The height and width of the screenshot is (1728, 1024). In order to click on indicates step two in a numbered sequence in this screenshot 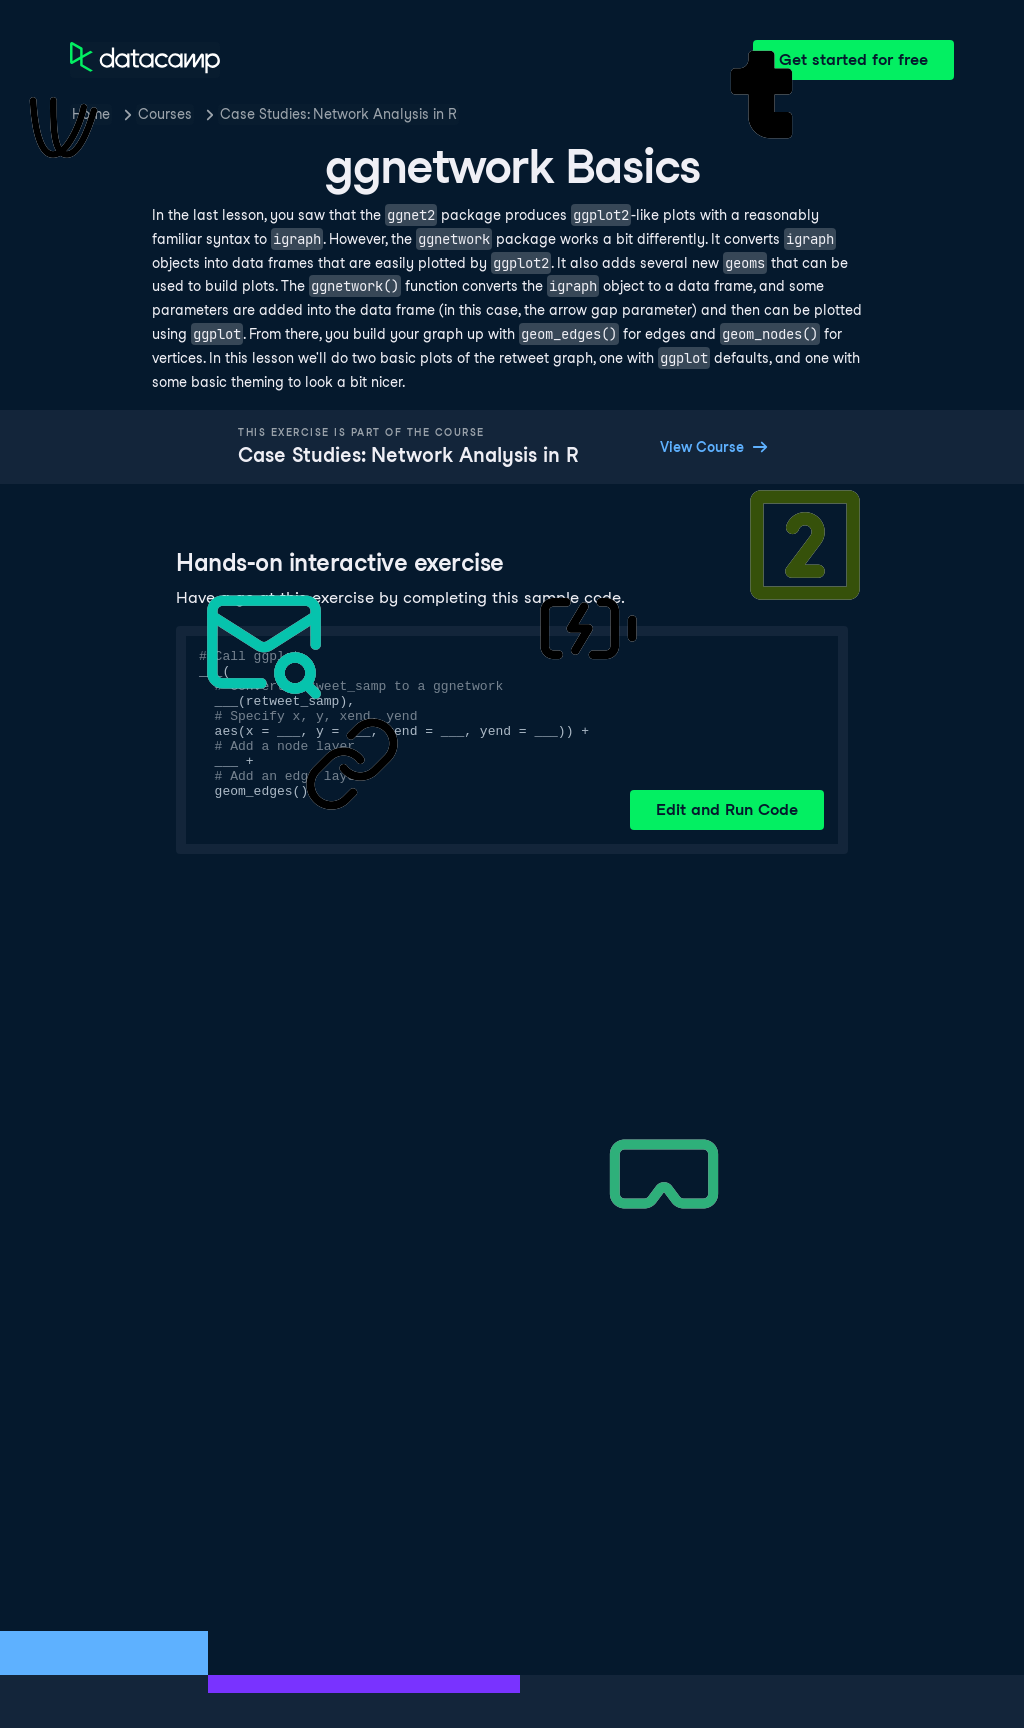, I will do `click(805, 545)`.